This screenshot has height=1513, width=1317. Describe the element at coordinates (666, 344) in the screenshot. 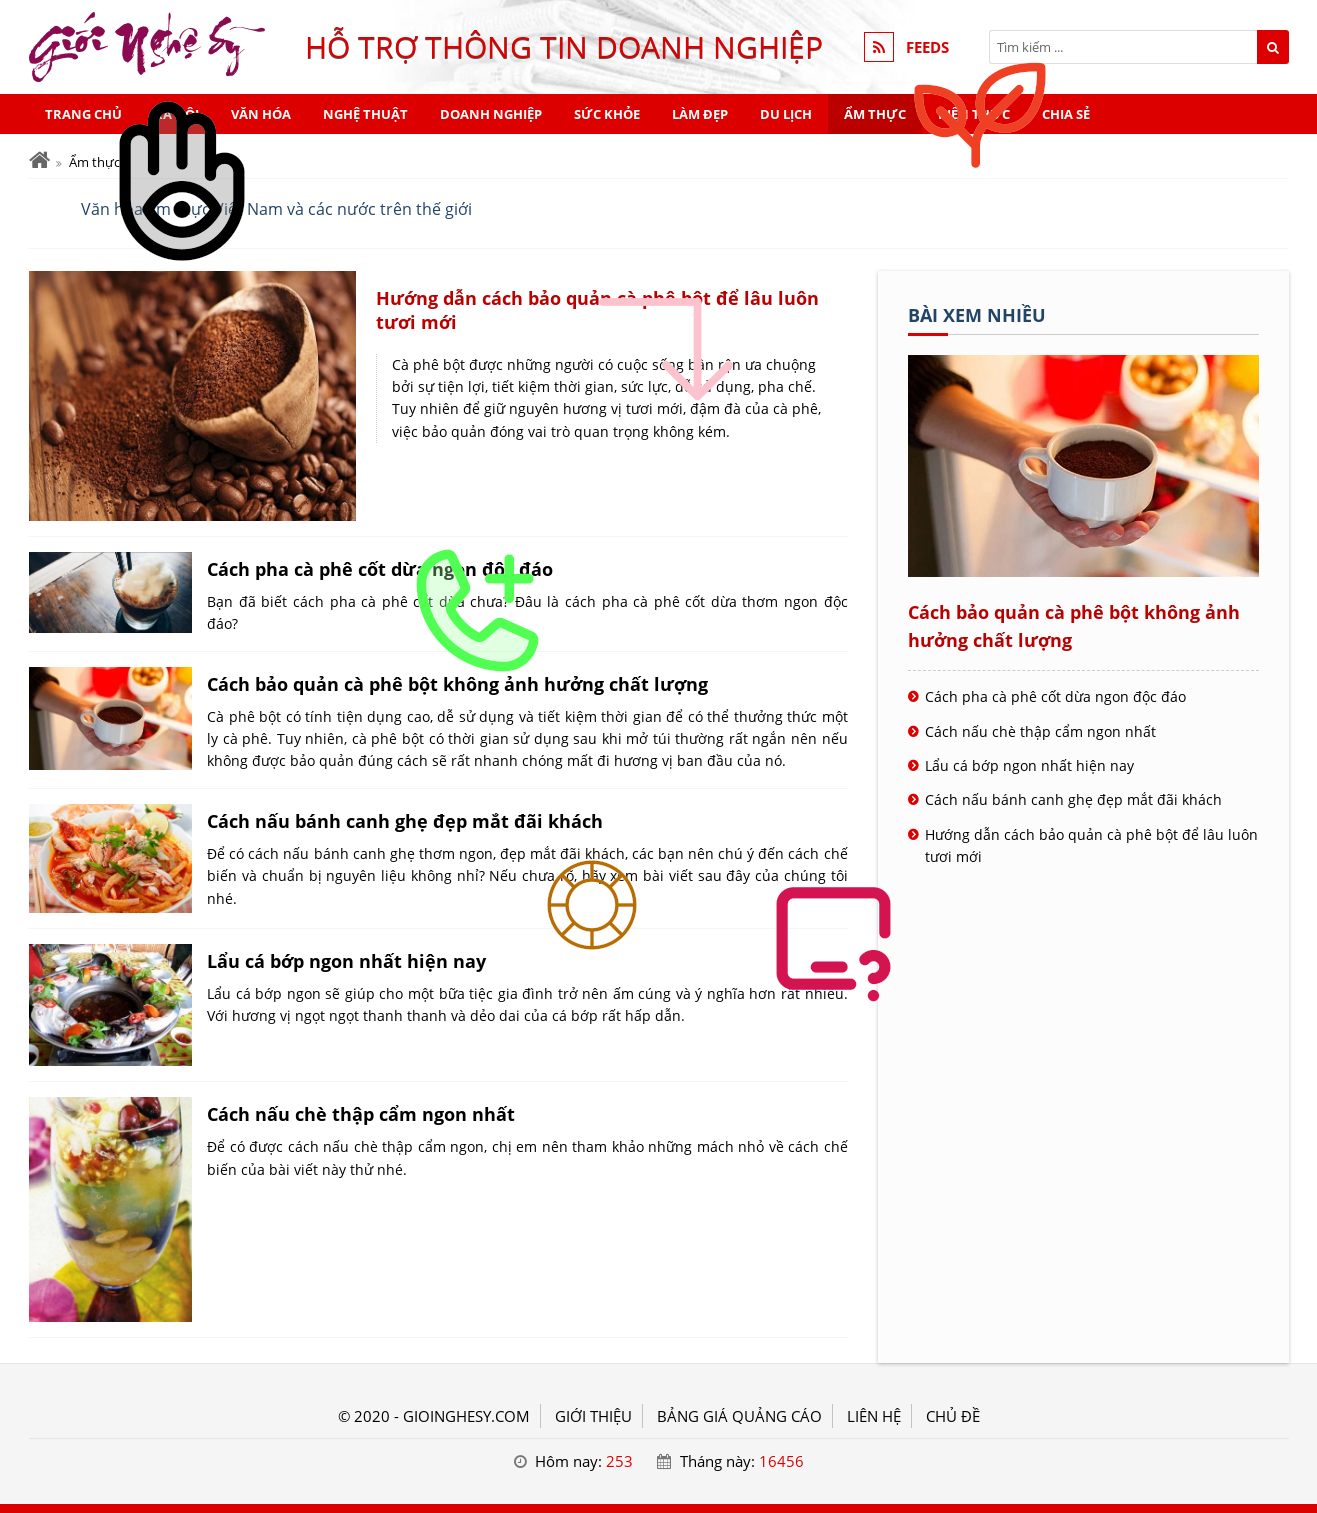

I see `move content right then down` at that location.